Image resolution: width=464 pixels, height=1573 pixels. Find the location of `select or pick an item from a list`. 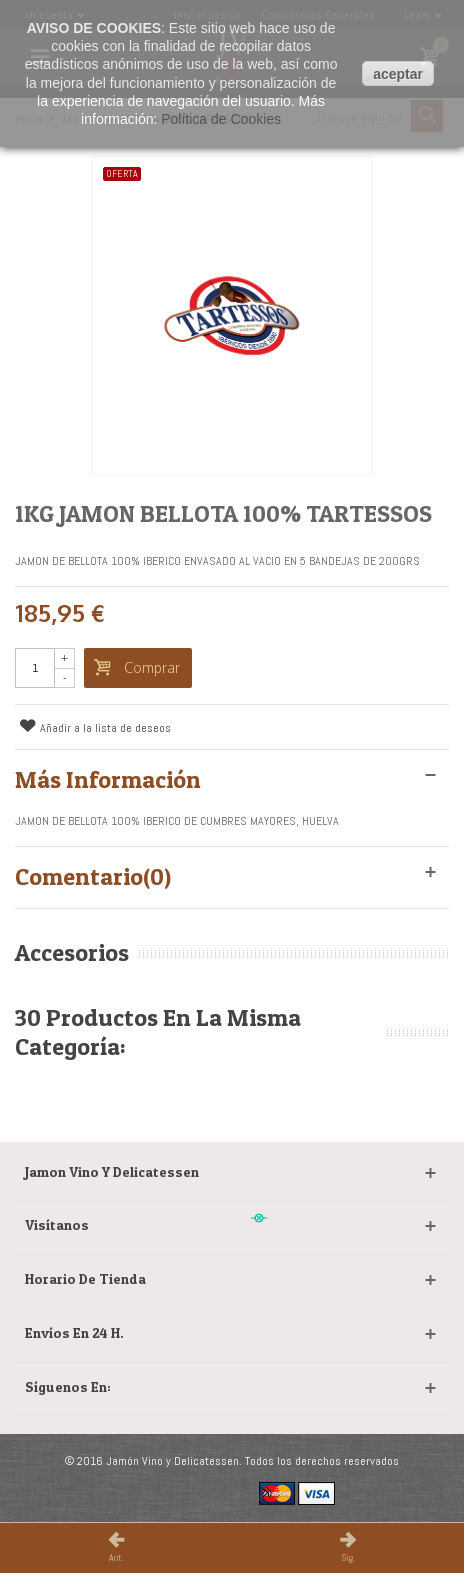

select or pick an item from a list is located at coordinates (265, 1493).